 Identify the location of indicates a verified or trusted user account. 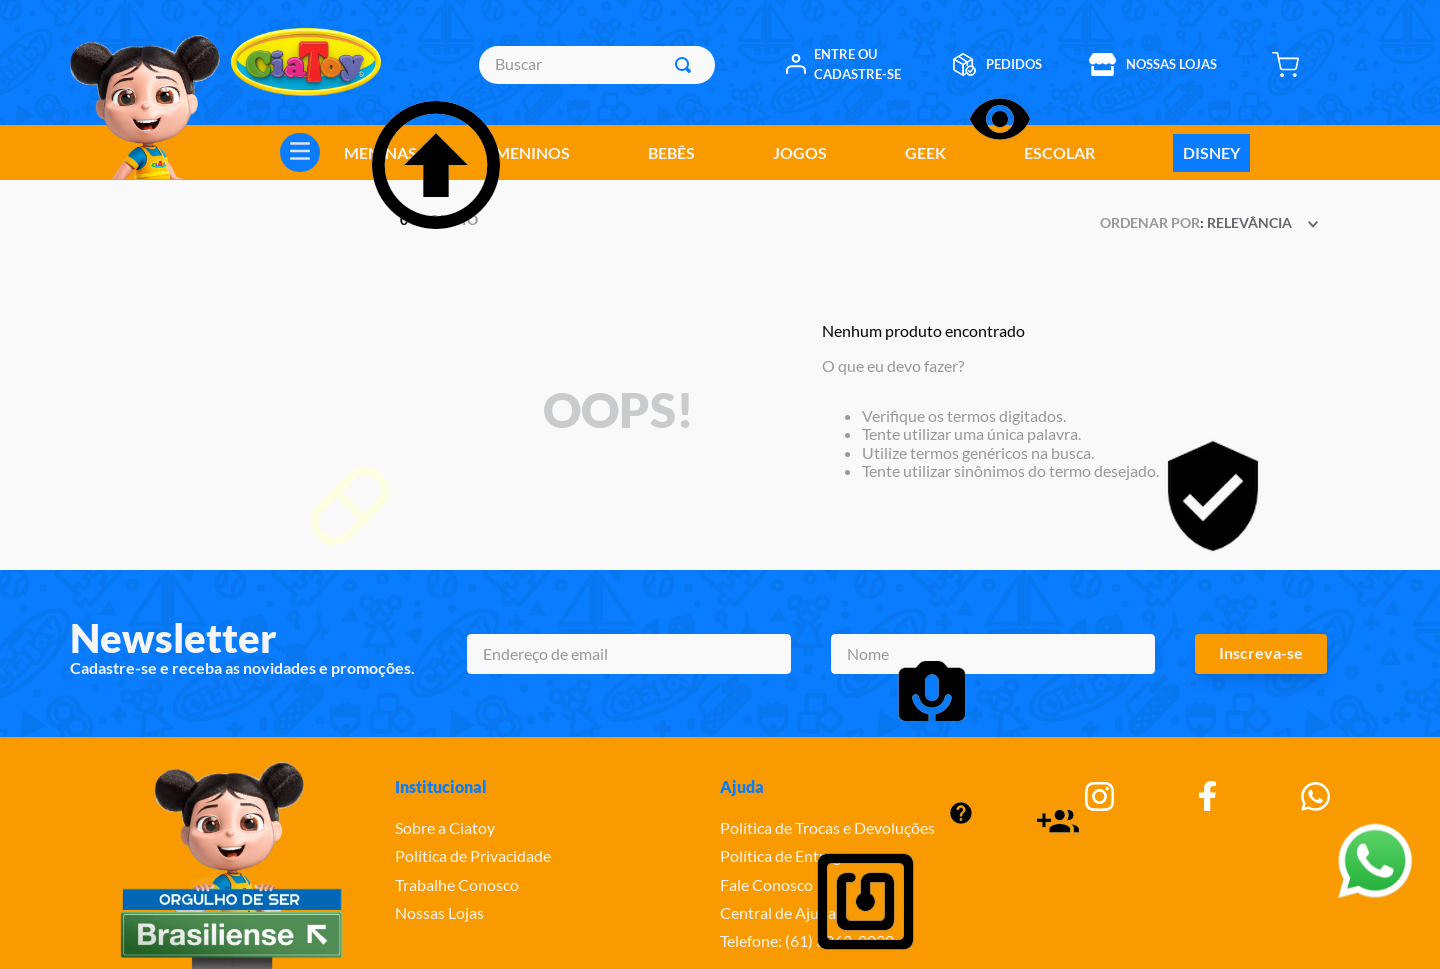
(1213, 496).